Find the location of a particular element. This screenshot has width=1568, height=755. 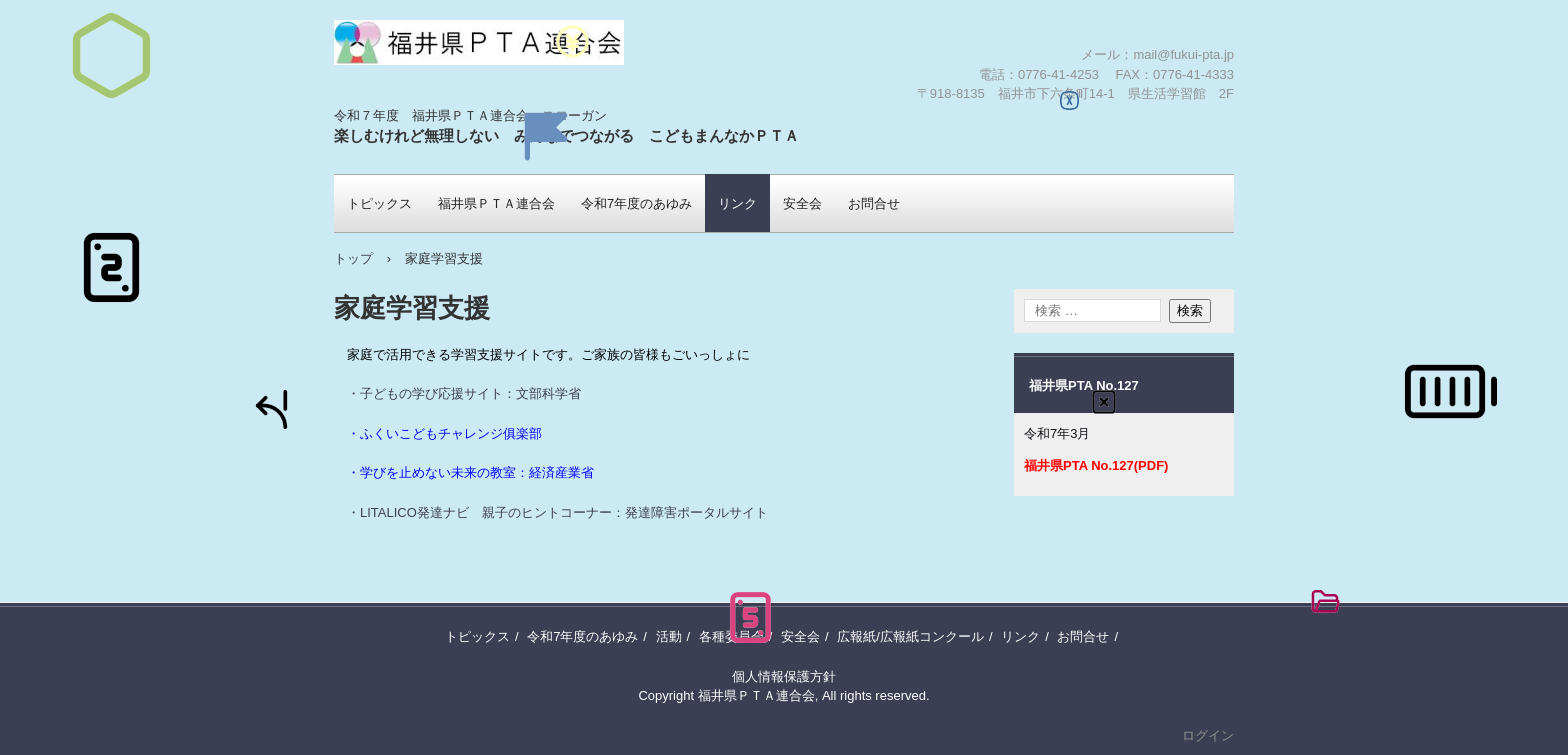

close or dismiss a dialog box is located at coordinates (1104, 402).